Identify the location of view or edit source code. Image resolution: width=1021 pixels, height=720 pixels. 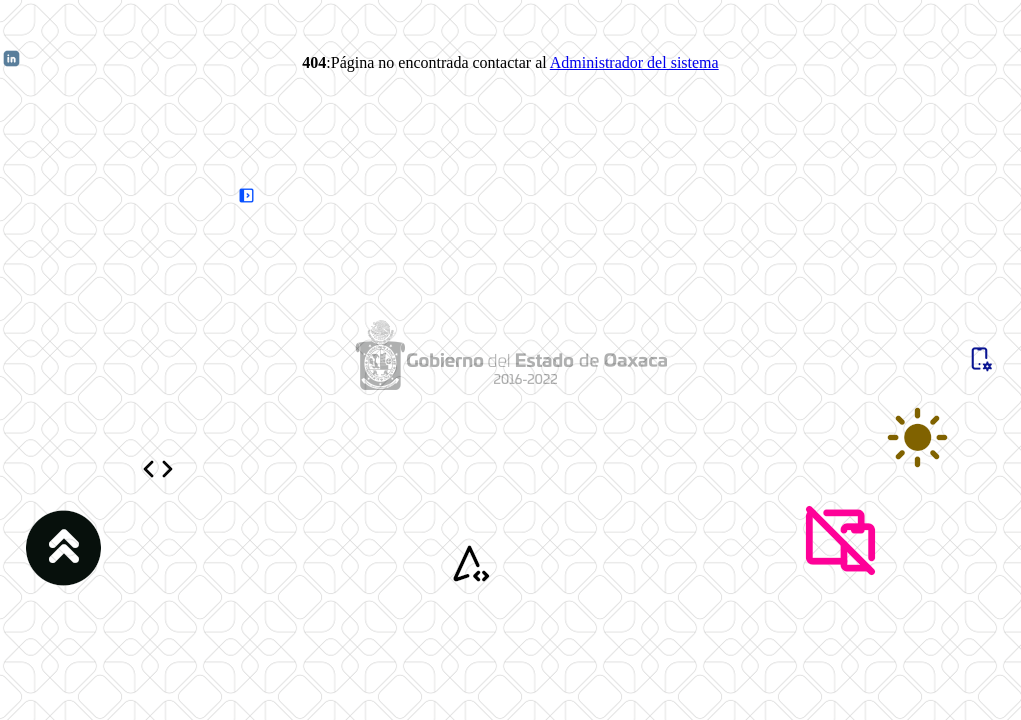
(158, 469).